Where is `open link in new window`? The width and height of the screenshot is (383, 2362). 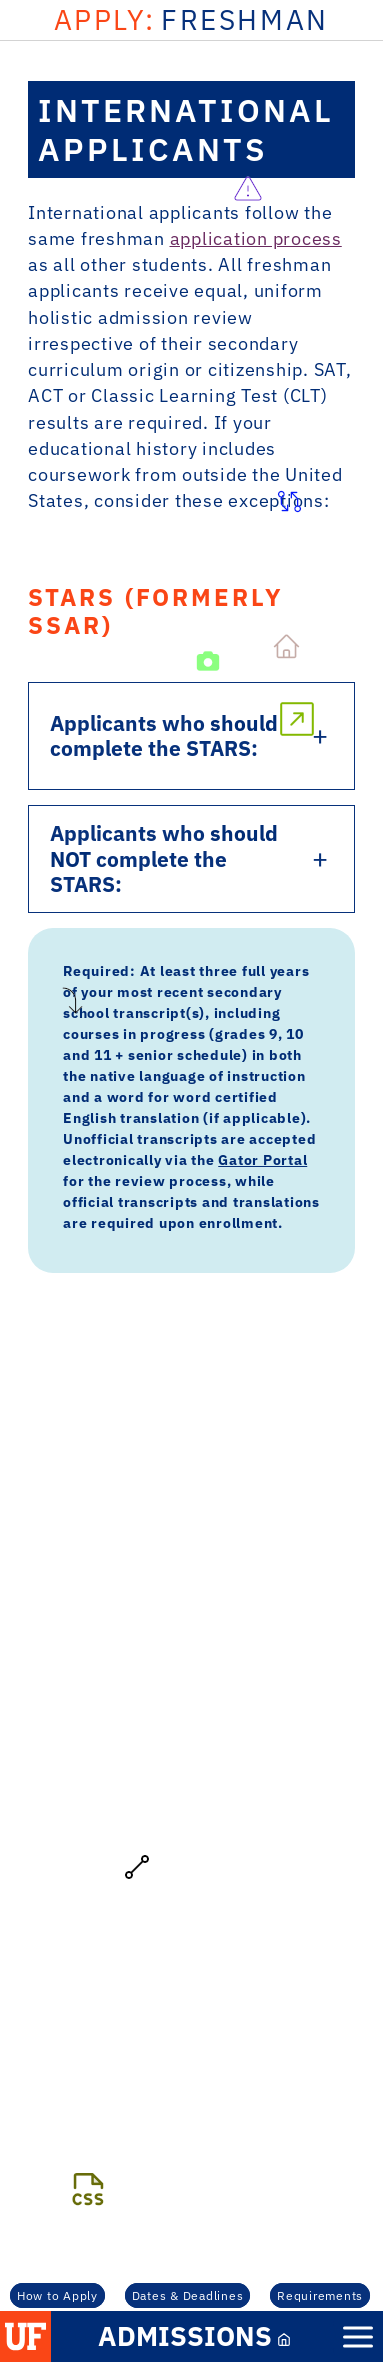 open link in new window is located at coordinates (297, 719).